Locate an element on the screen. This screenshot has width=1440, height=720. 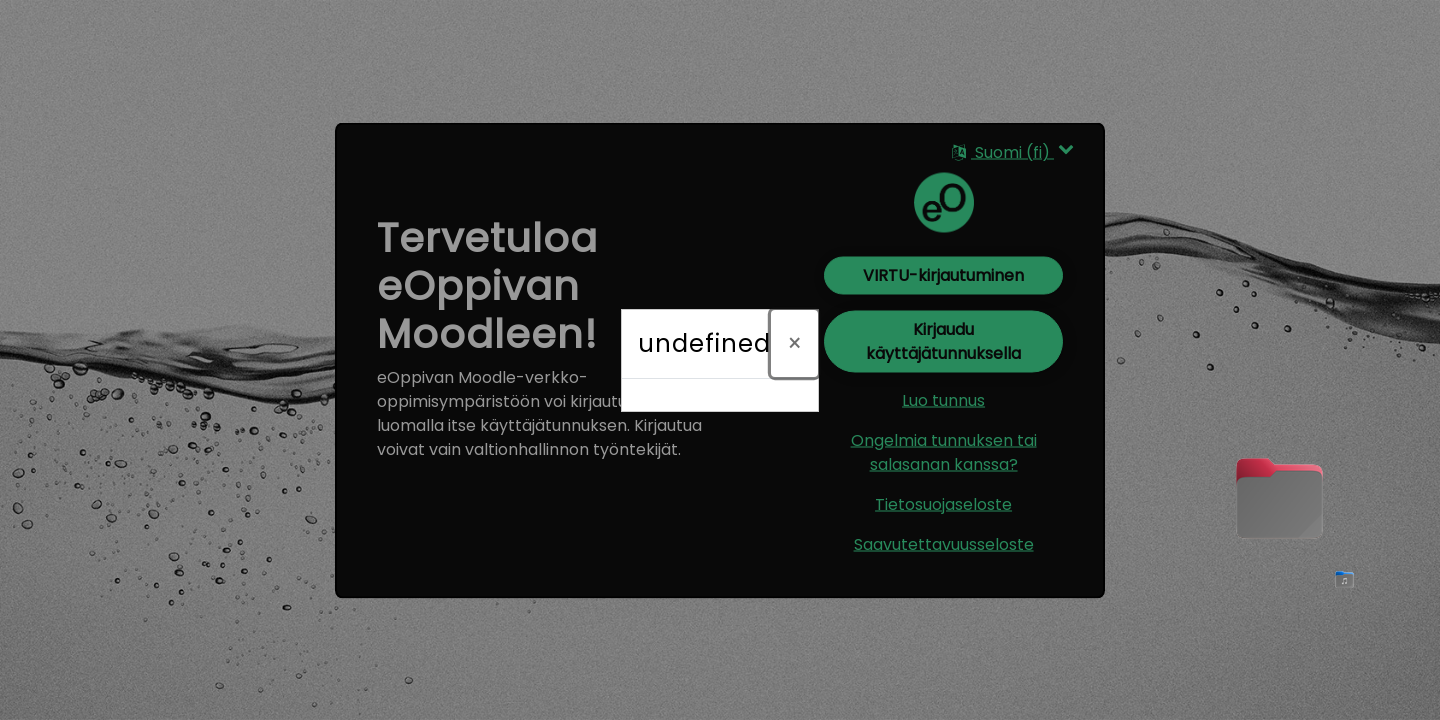
open a folder to view its contents is located at coordinates (1279, 498).